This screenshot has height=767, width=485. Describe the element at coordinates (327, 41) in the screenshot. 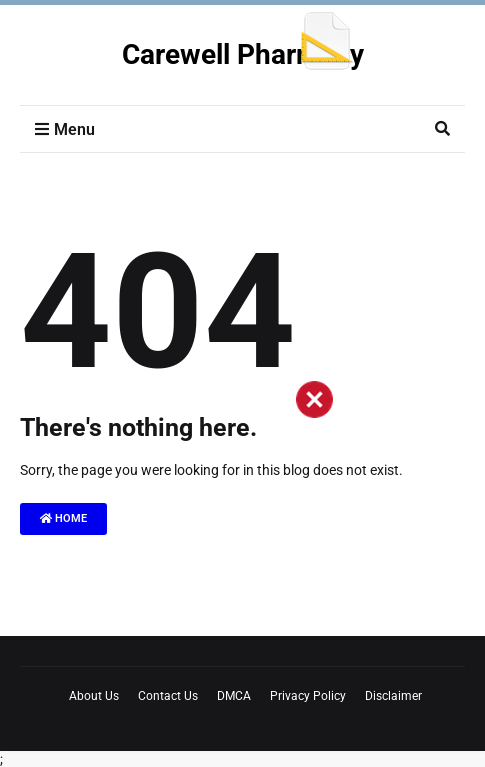

I see `configure page layout and dimensions` at that location.